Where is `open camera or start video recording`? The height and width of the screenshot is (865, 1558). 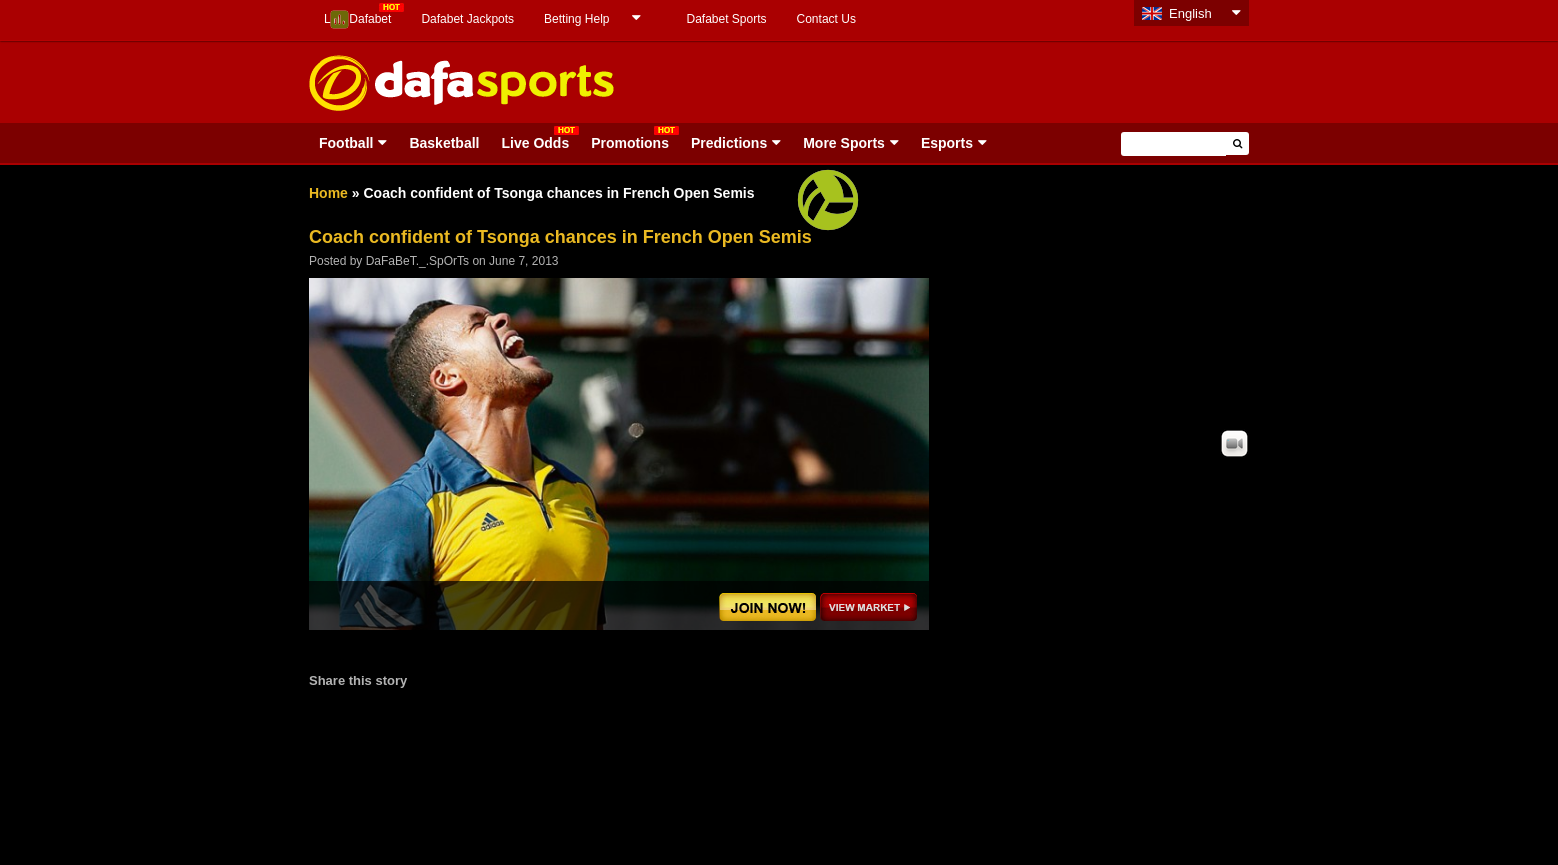 open camera or start video recording is located at coordinates (1234, 443).